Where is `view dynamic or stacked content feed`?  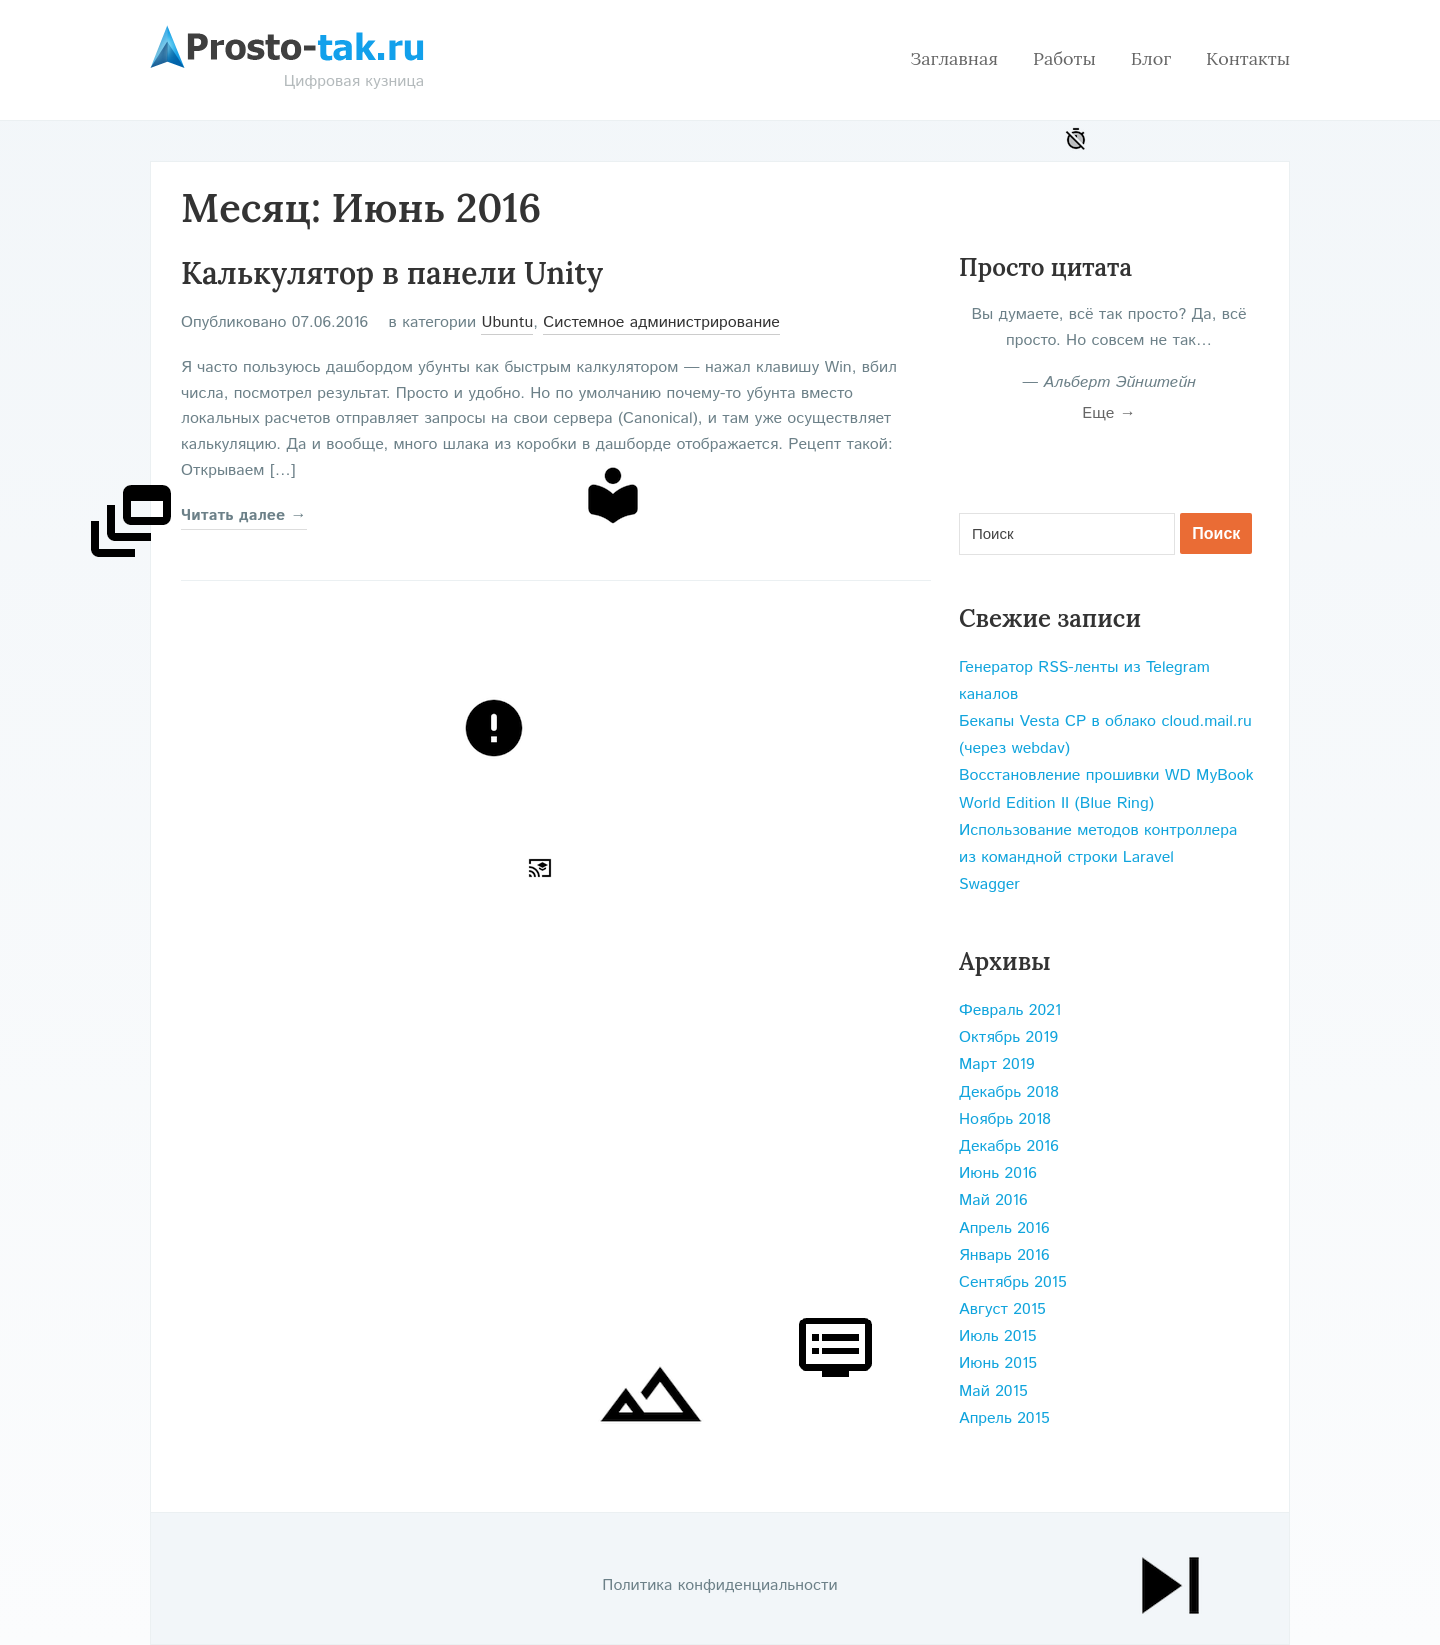
view dynamic or stacked content feed is located at coordinates (131, 521).